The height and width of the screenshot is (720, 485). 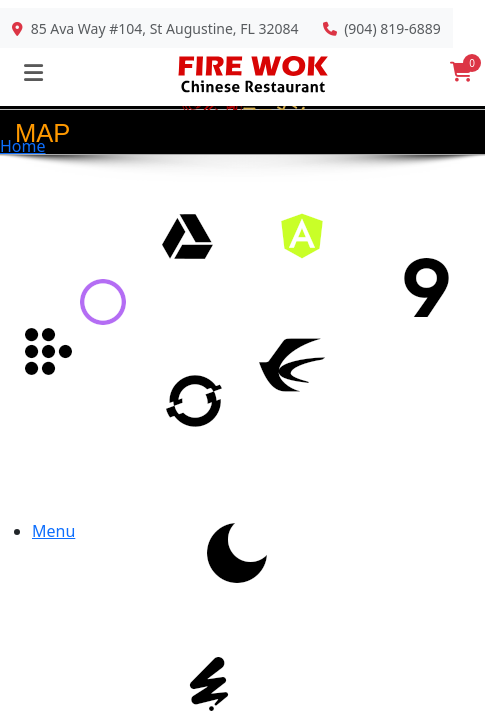 I want to click on toggle dark mode or night theme, so click(x=237, y=553).